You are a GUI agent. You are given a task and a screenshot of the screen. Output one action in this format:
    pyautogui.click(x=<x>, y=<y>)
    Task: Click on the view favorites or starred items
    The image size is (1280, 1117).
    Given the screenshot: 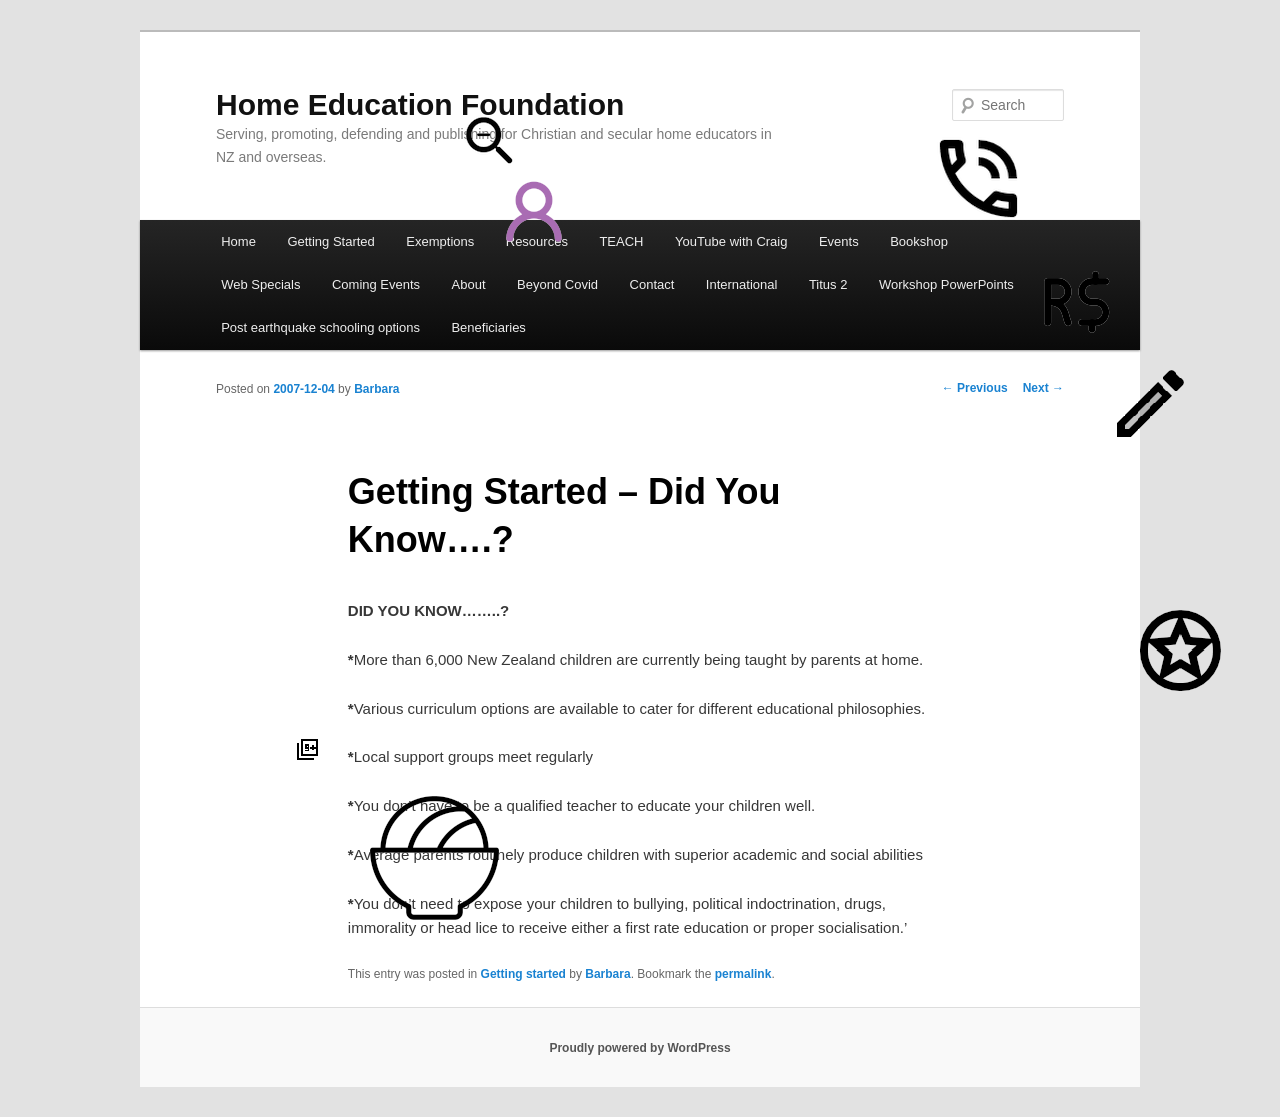 What is the action you would take?
    pyautogui.click(x=1180, y=650)
    